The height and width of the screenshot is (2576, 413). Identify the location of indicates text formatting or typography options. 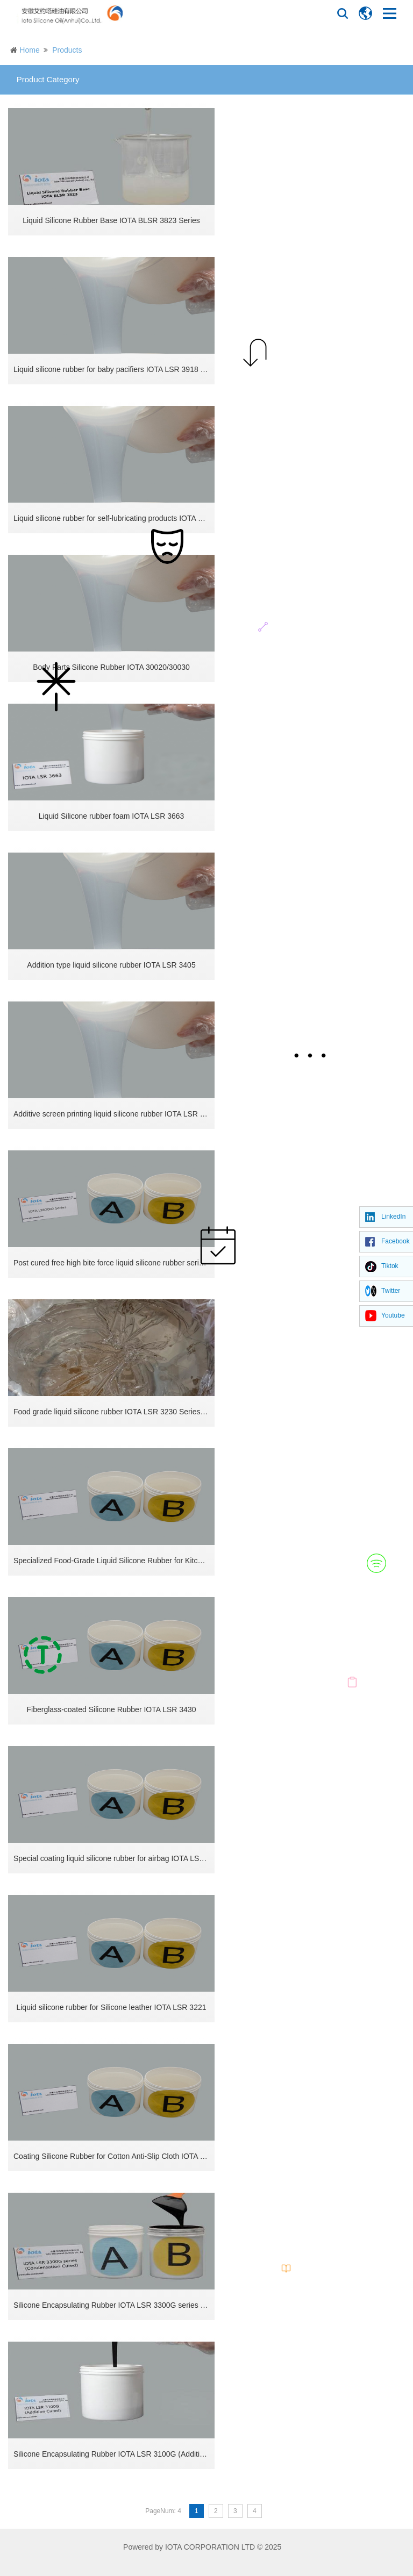
(42, 1655).